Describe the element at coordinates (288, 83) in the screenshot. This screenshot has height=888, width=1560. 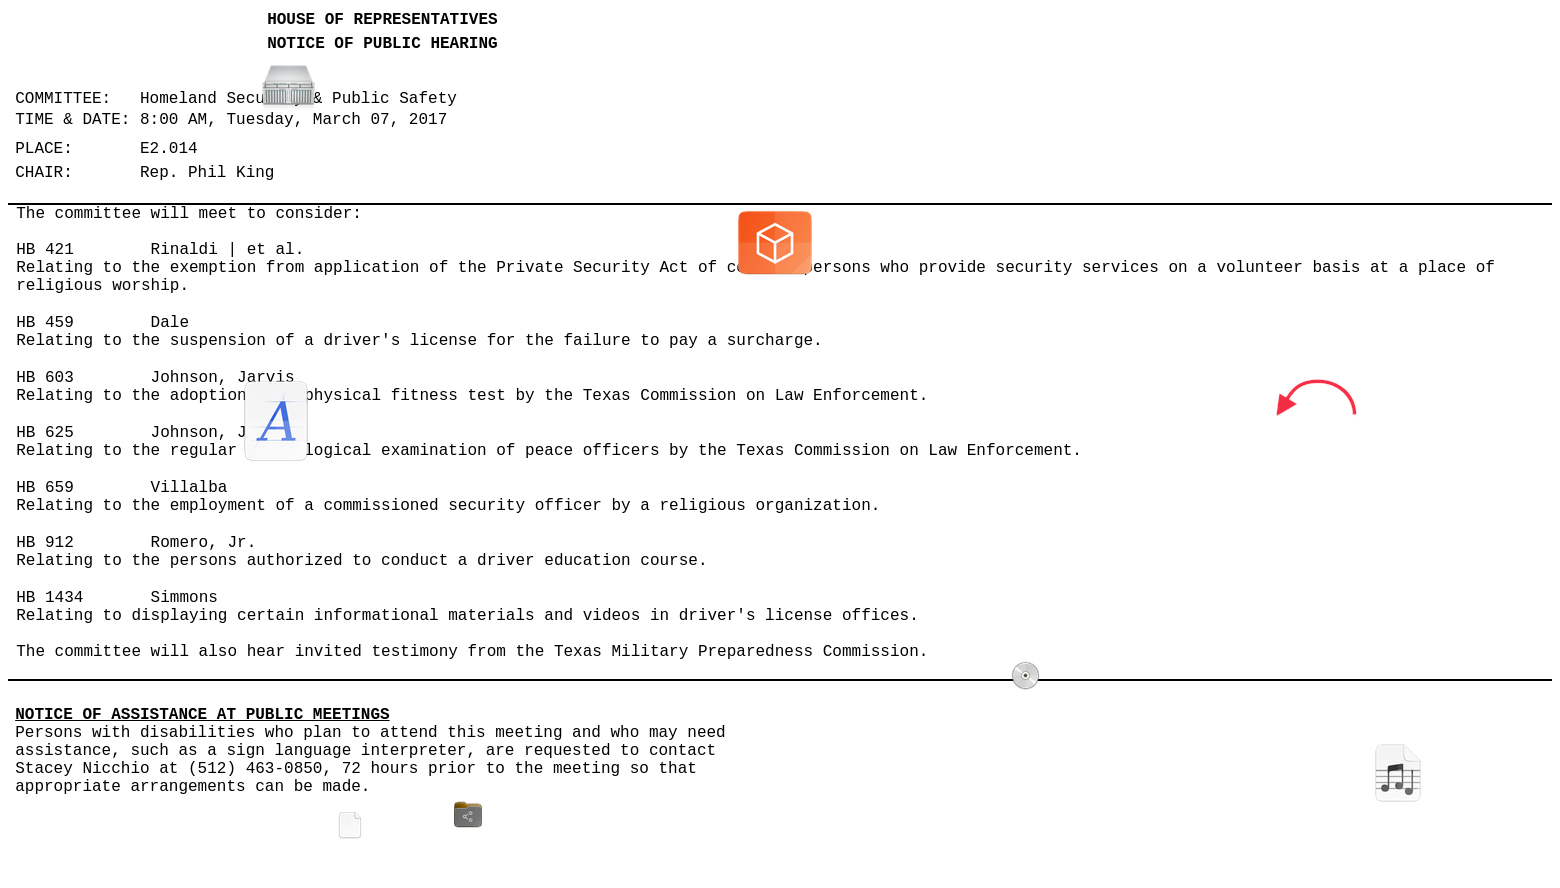
I see `xserve g4 server hardware device` at that location.